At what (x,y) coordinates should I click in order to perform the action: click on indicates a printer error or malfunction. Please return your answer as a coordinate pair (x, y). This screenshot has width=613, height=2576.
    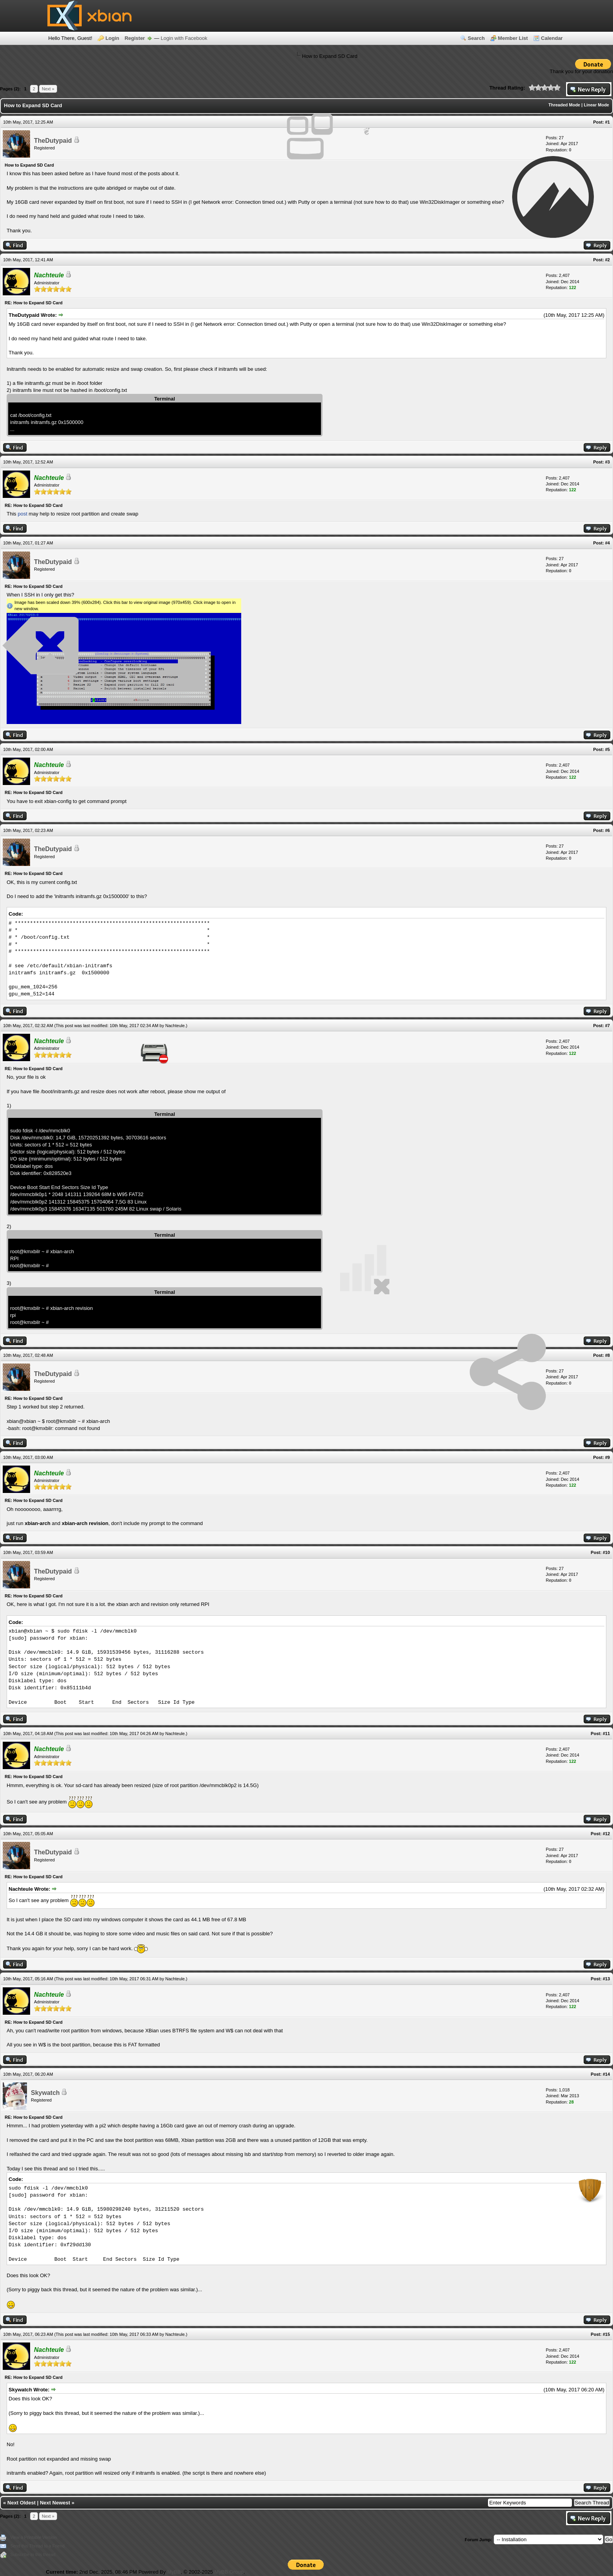
    Looking at the image, I should click on (154, 1052).